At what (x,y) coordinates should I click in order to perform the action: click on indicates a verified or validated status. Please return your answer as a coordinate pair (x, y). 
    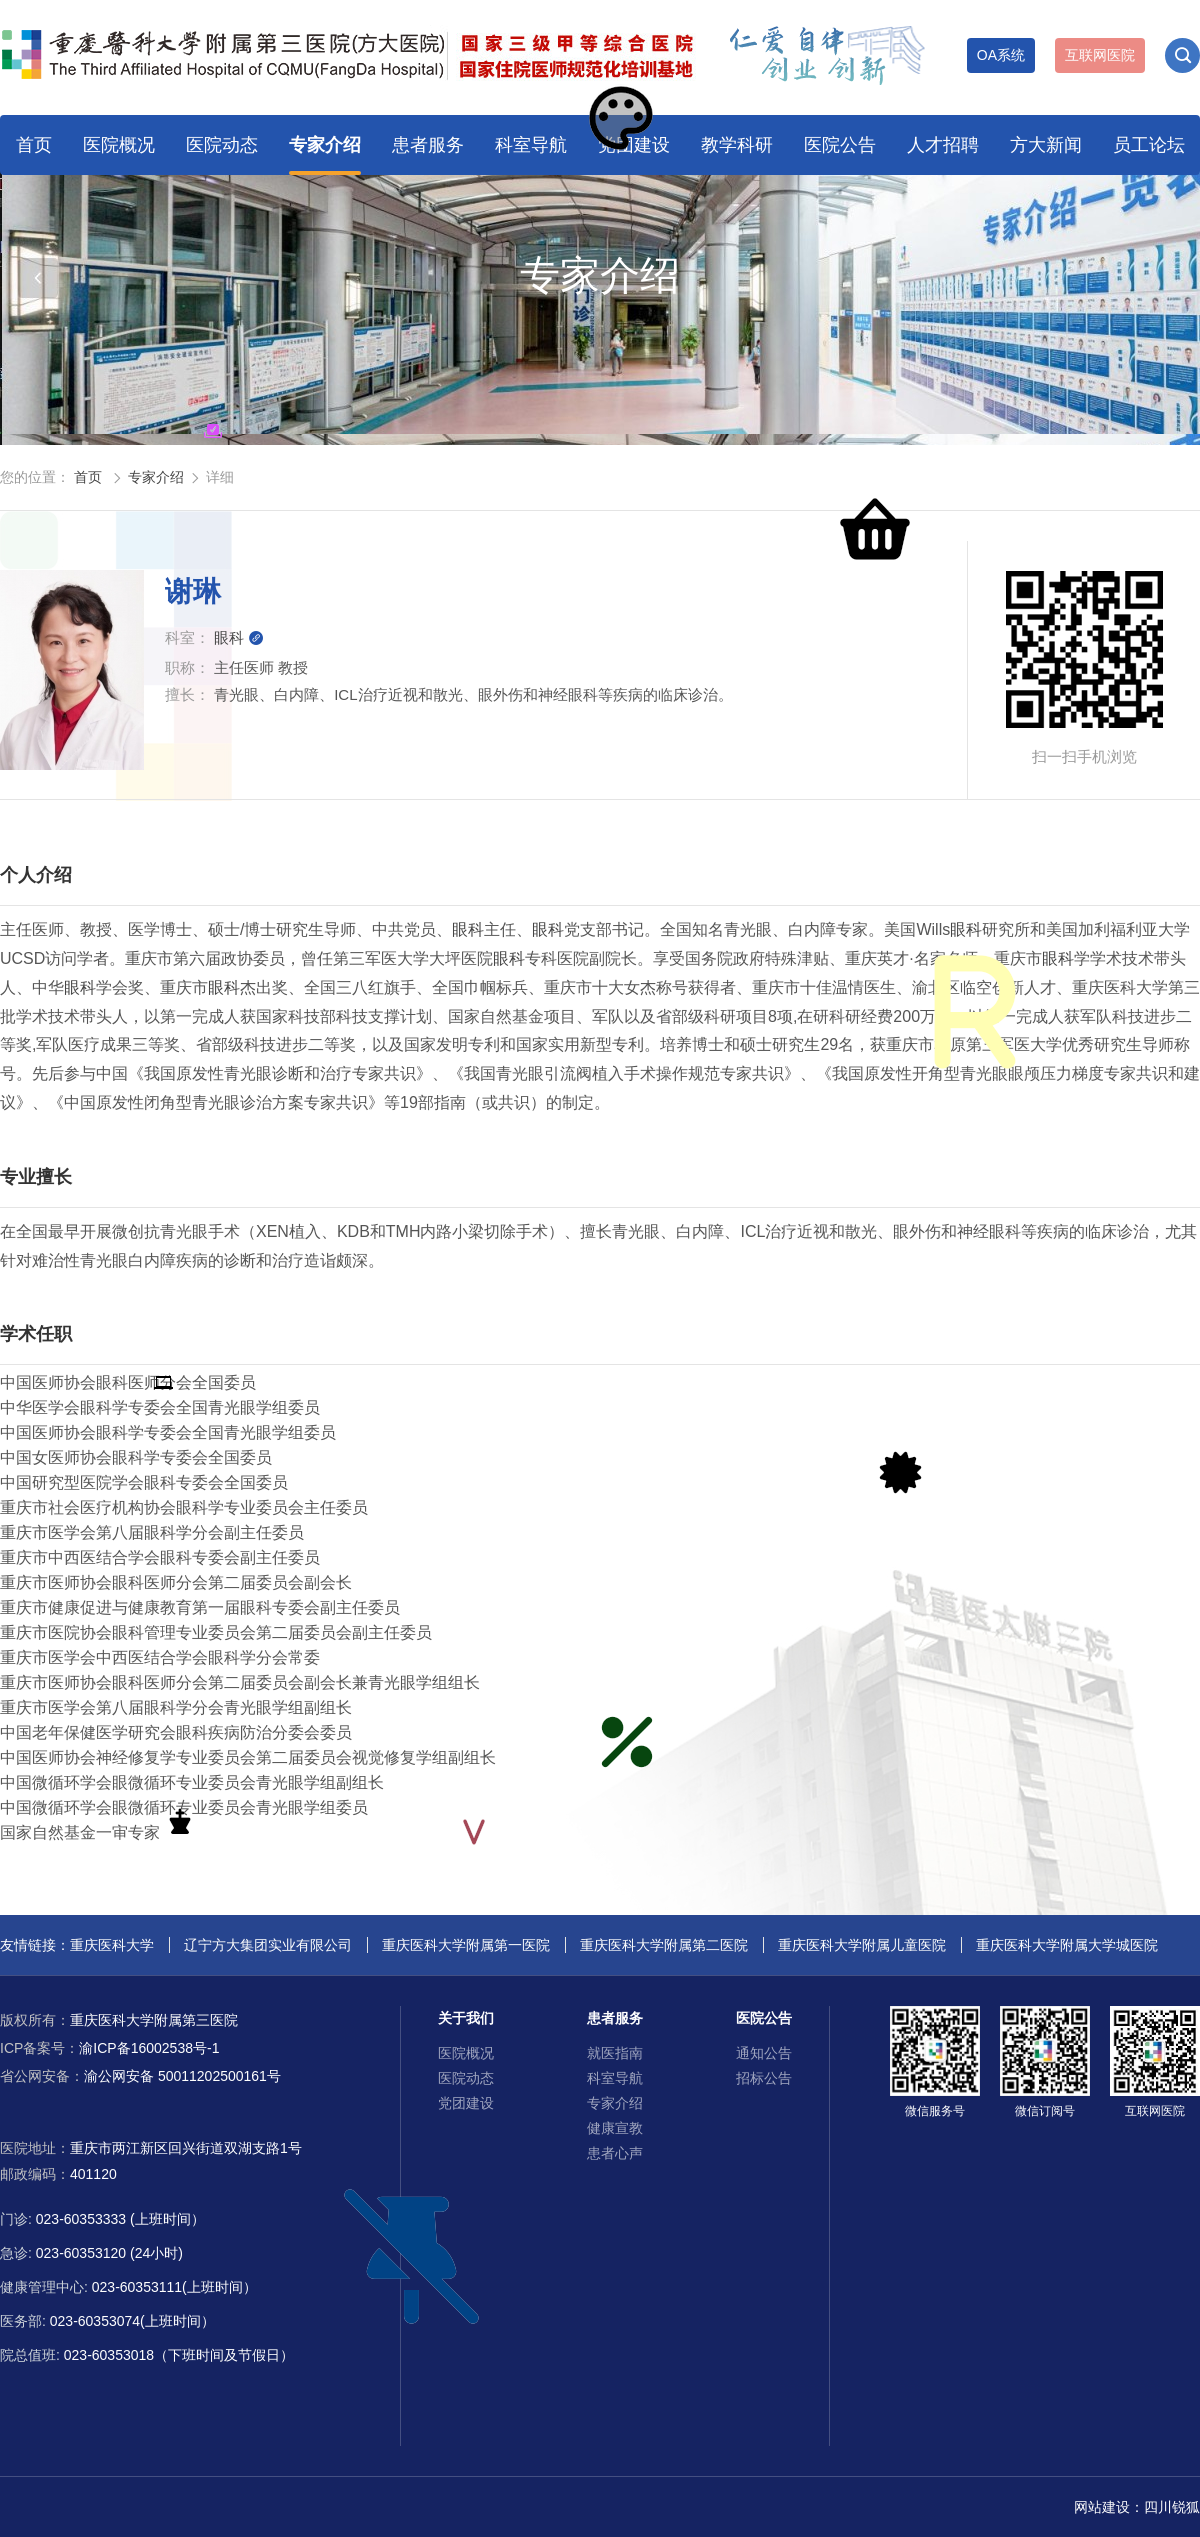
    Looking at the image, I should click on (474, 1832).